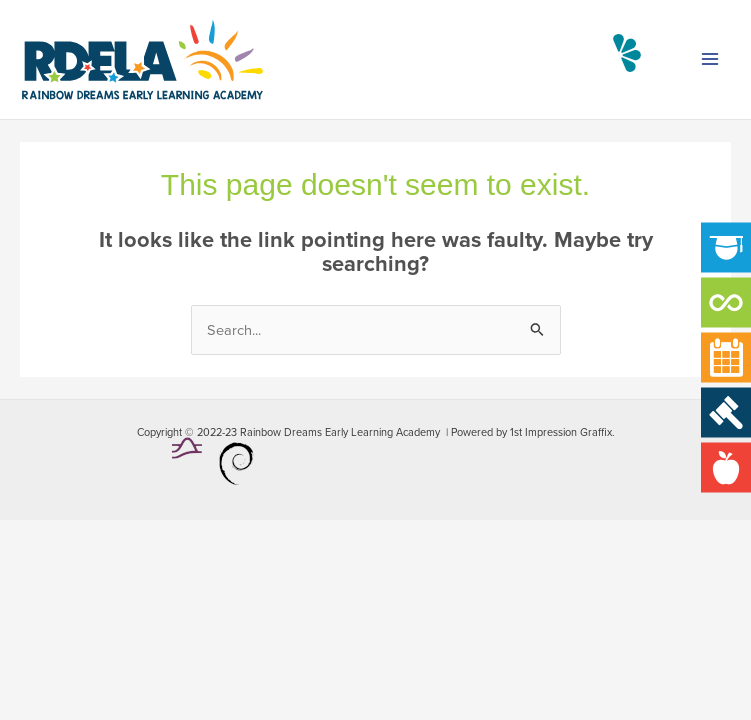 This screenshot has height=720, width=751. What do you see at coordinates (187, 448) in the screenshot?
I see `apache pulsar logo` at bounding box center [187, 448].